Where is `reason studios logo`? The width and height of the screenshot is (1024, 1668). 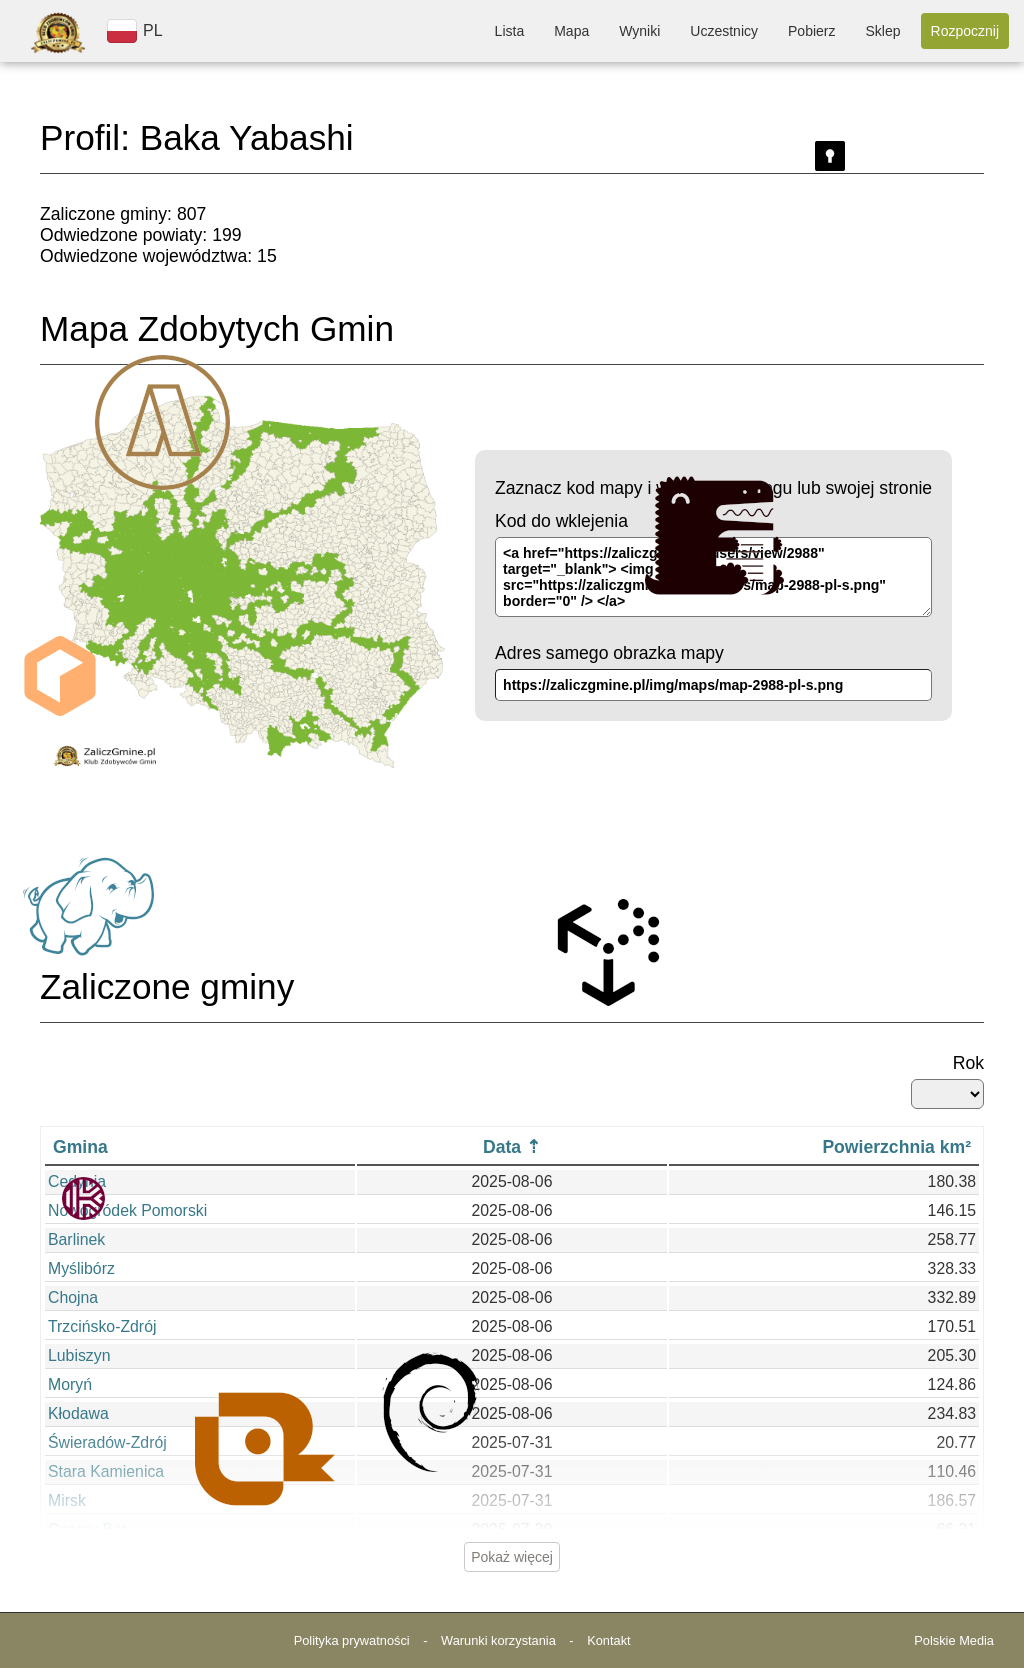
reason studios logo is located at coordinates (60, 676).